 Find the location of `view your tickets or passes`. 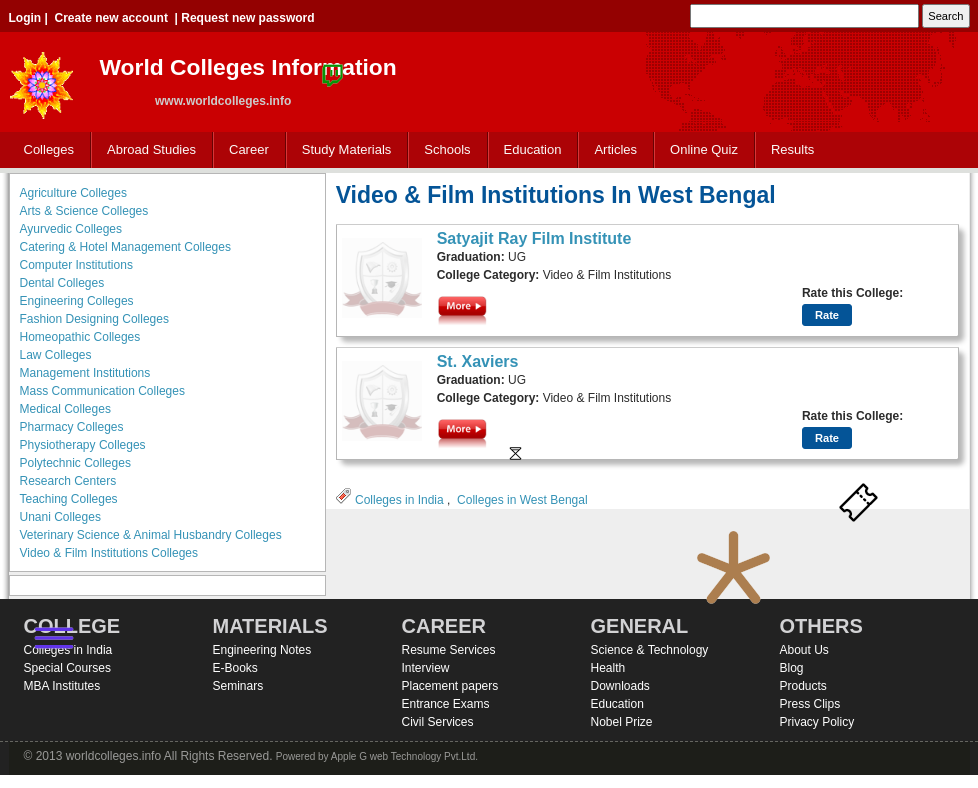

view your tickets or passes is located at coordinates (858, 502).